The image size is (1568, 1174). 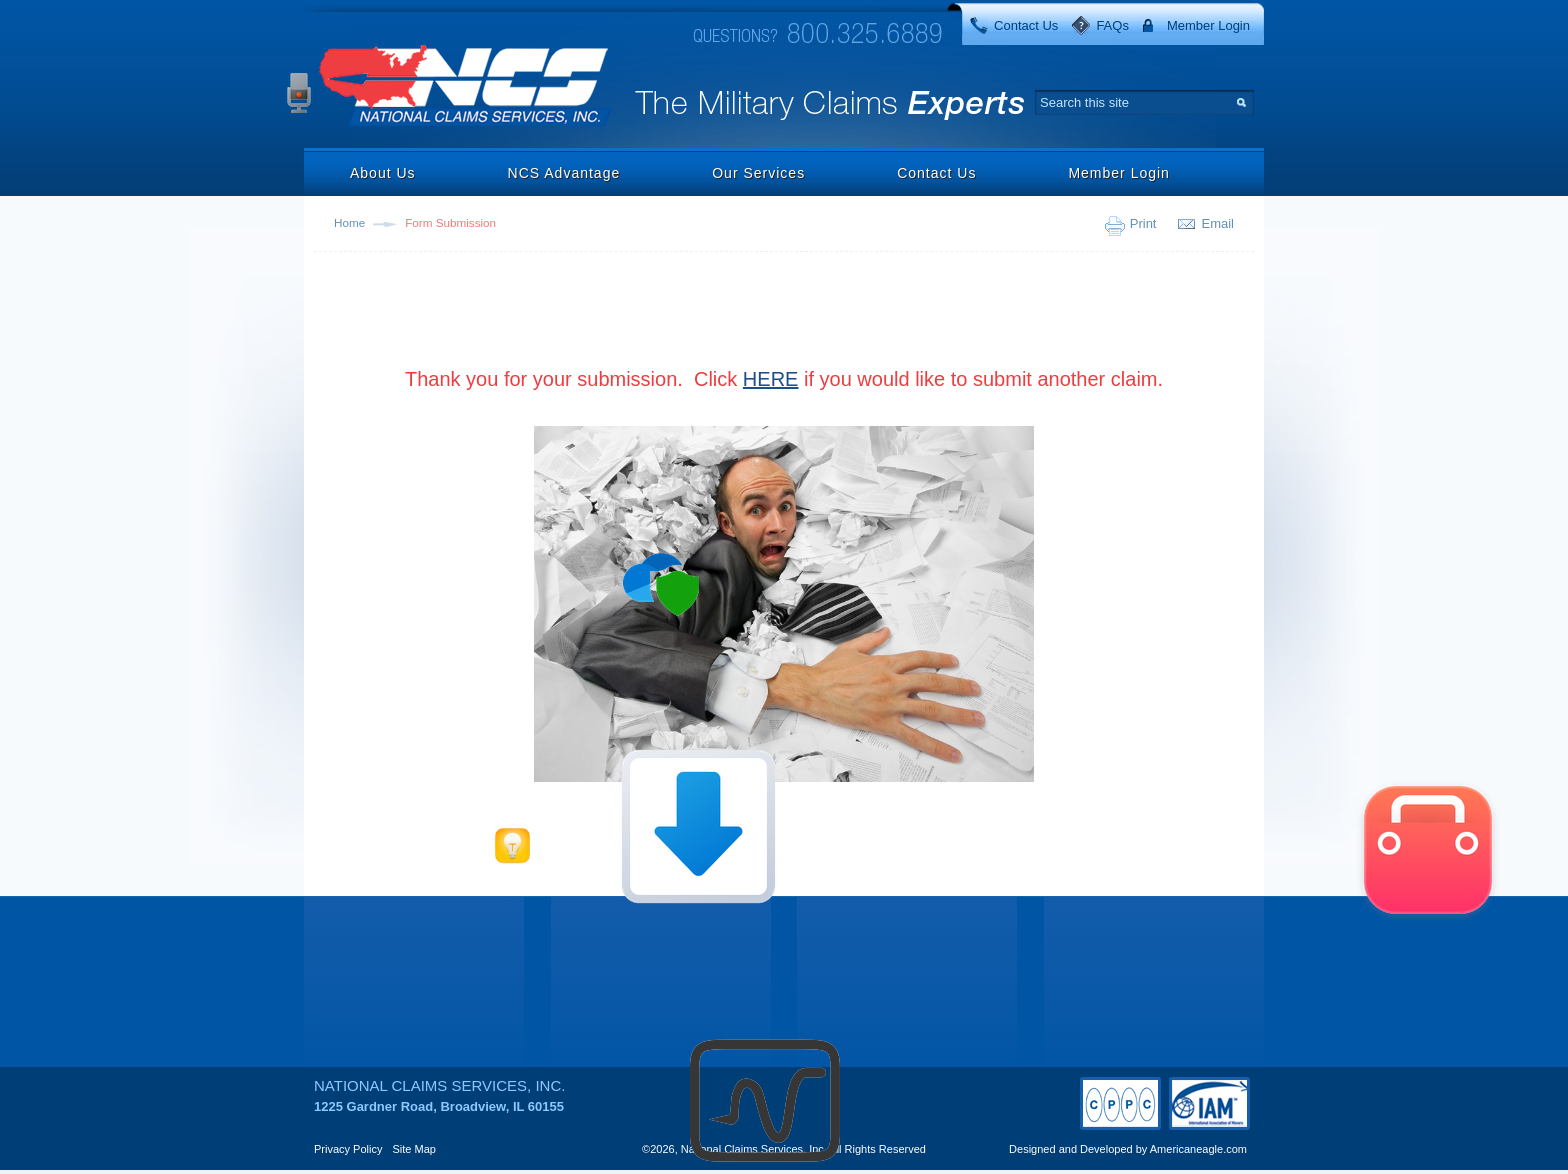 What do you see at coordinates (661, 578) in the screenshot?
I see `OneDrive file protected by cloud security` at bounding box center [661, 578].